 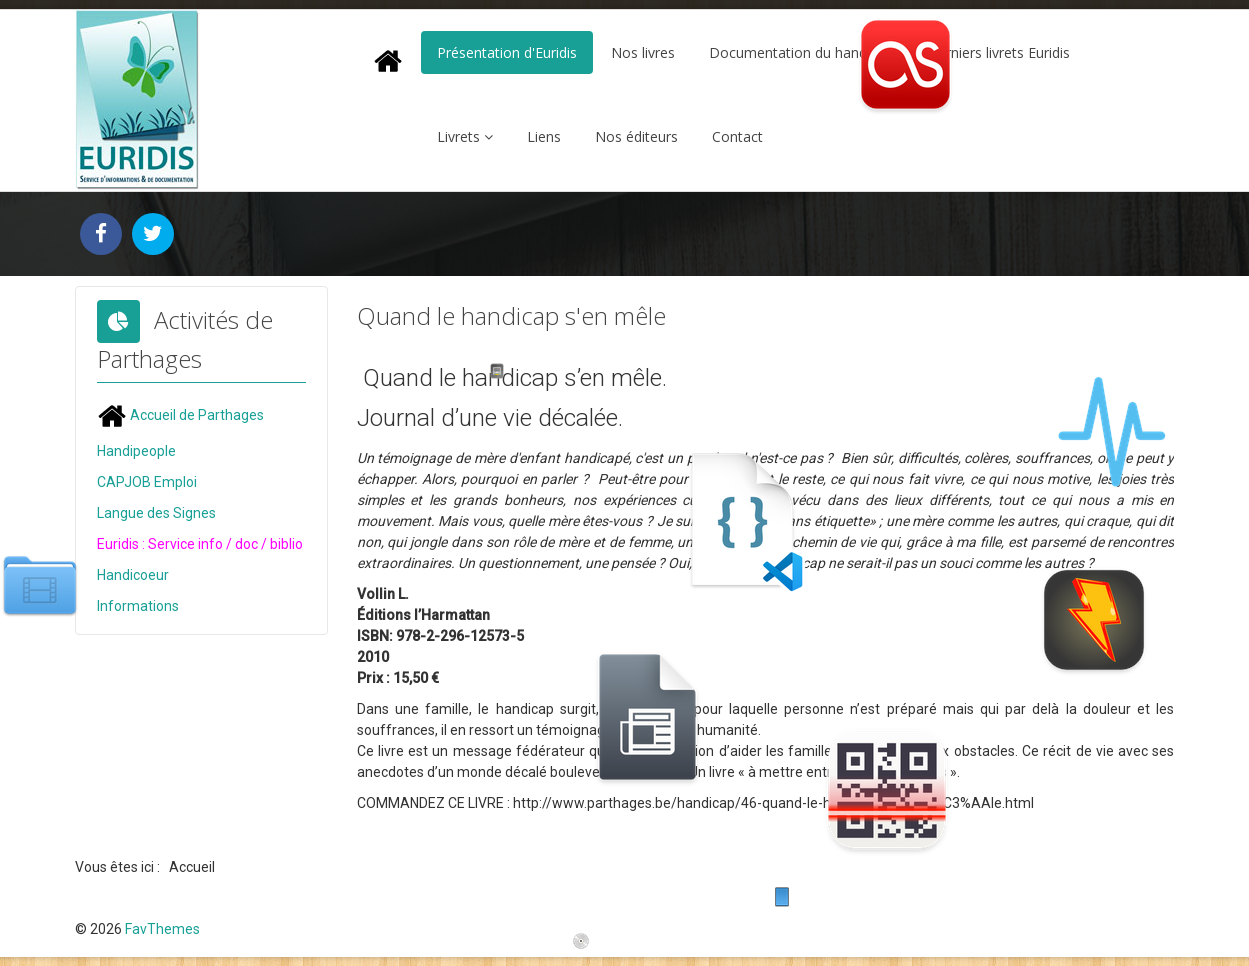 What do you see at coordinates (782, 897) in the screenshot?
I see `iPad Pro device connected to your system` at bounding box center [782, 897].